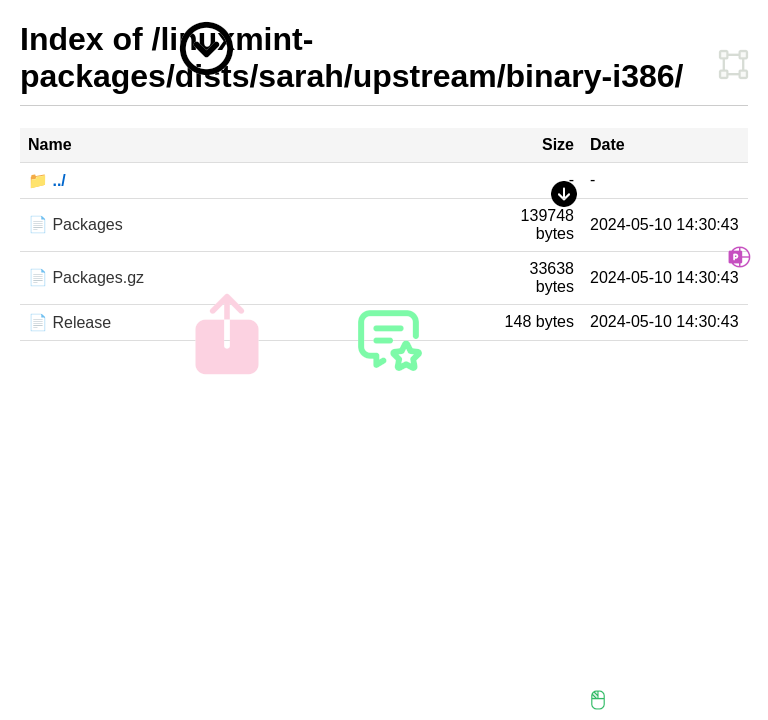 The image size is (768, 720). Describe the element at coordinates (388, 337) in the screenshot. I see `view starred messages` at that location.